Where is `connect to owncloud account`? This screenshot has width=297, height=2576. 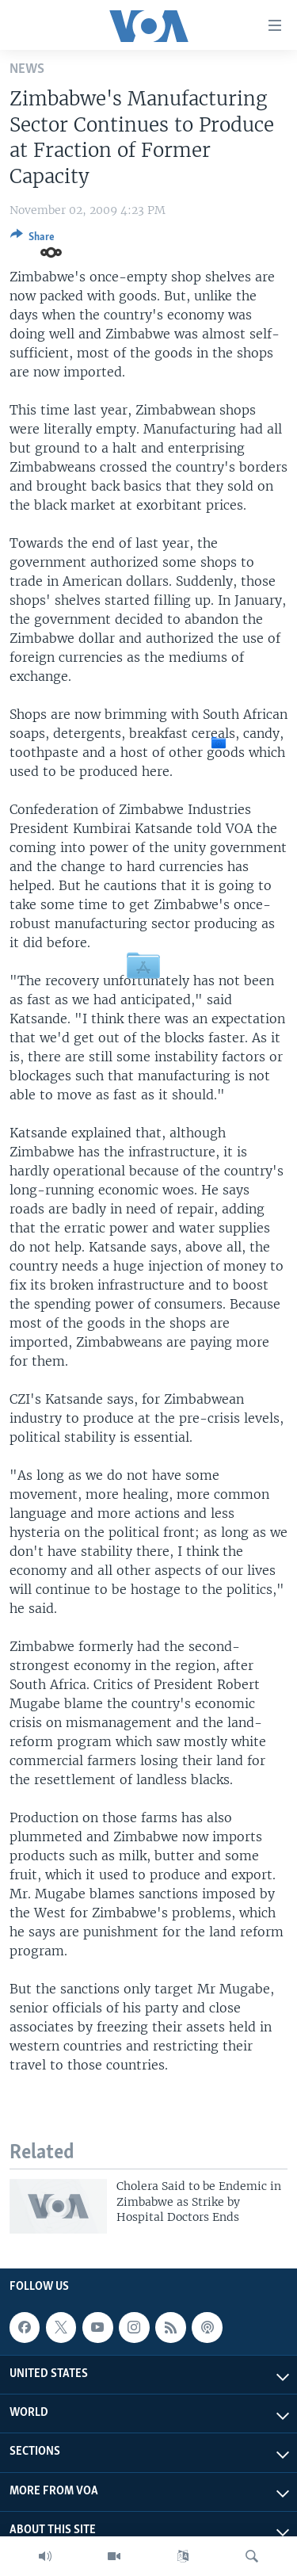
connect to owncloud account is located at coordinates (51, 252).